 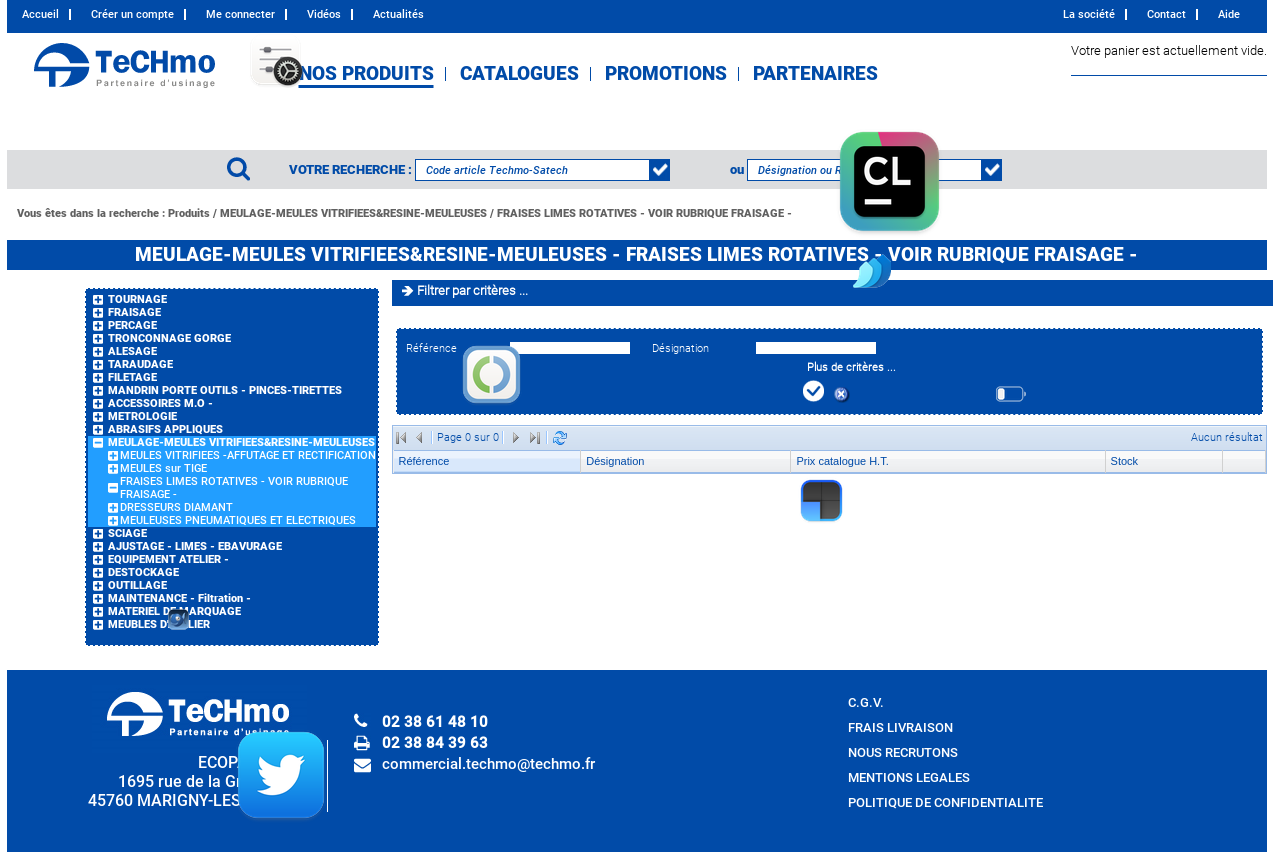 I want to click on open the AusweisApp for German digital ID authentication, so click(x=491, y=374).